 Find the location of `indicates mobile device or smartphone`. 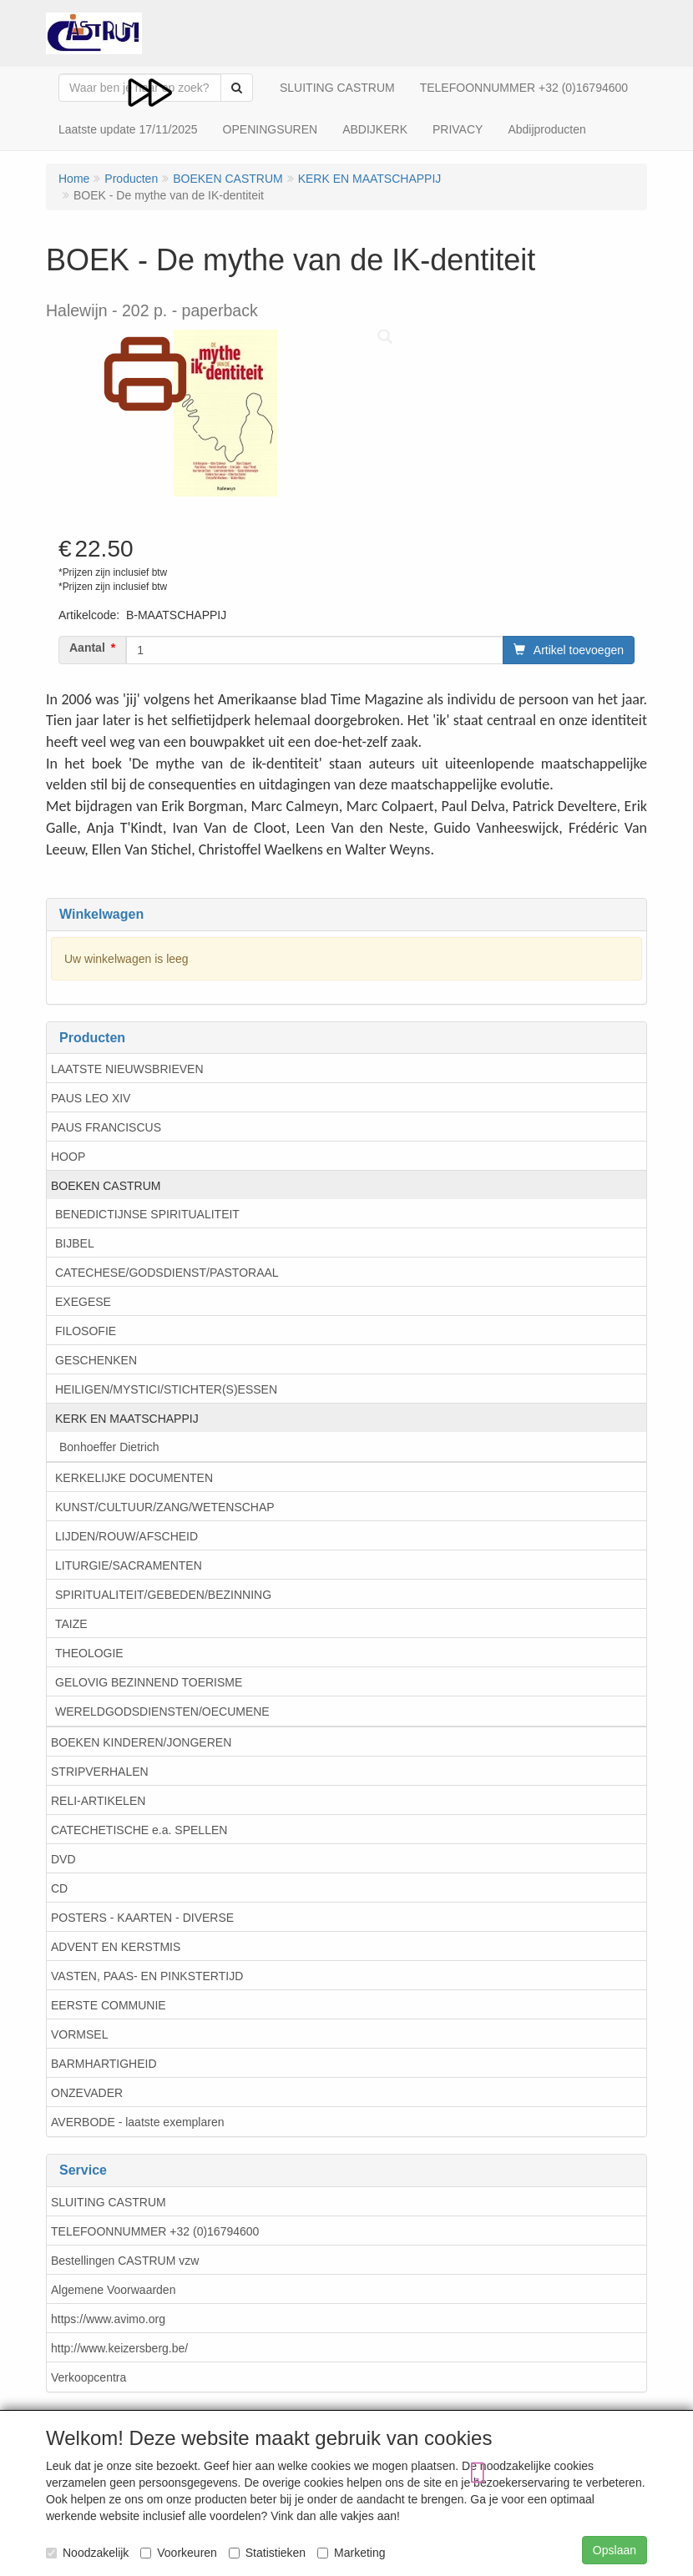

indicates mobile device or smartphone is located at coordinates (477, 2473).